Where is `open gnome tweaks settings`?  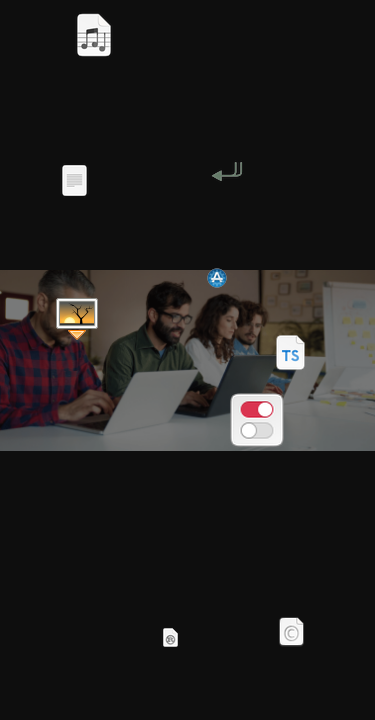
open gnome tweaks settings is located at coordinates (257, 420).